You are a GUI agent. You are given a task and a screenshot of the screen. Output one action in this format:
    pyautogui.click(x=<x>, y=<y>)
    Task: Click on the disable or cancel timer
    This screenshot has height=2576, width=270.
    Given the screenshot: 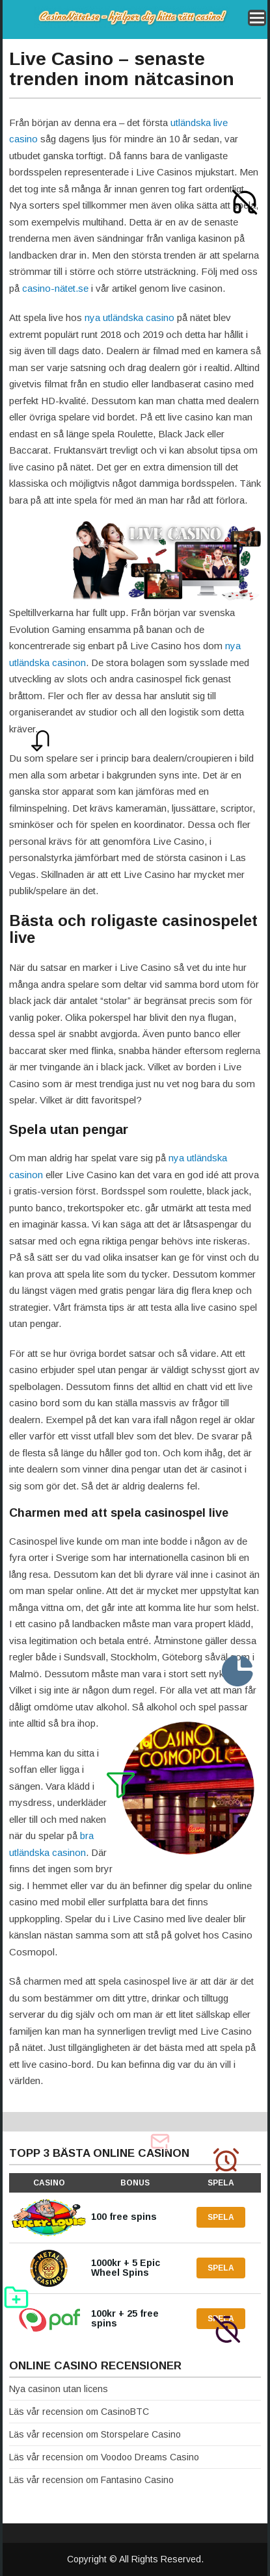 What is the action you would take?
    pyautogui.click(x=226, y=2329)
    